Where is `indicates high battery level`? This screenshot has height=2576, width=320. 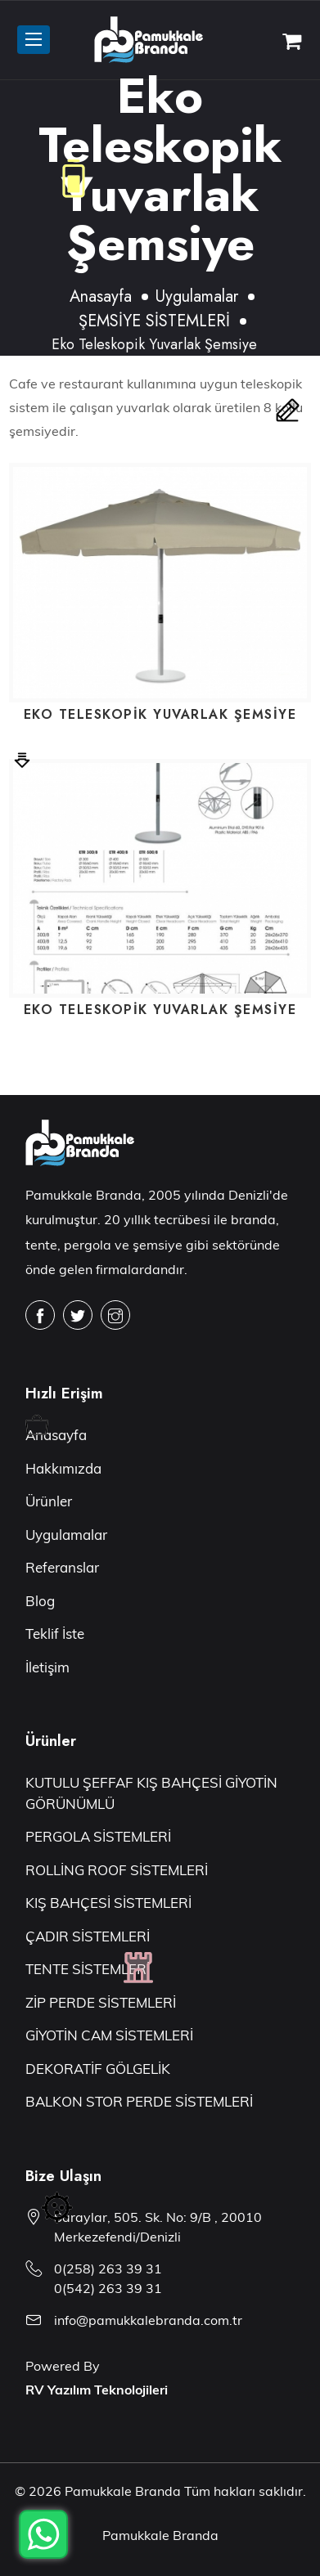 indicates high battery level is located at coordinates (74, 179).